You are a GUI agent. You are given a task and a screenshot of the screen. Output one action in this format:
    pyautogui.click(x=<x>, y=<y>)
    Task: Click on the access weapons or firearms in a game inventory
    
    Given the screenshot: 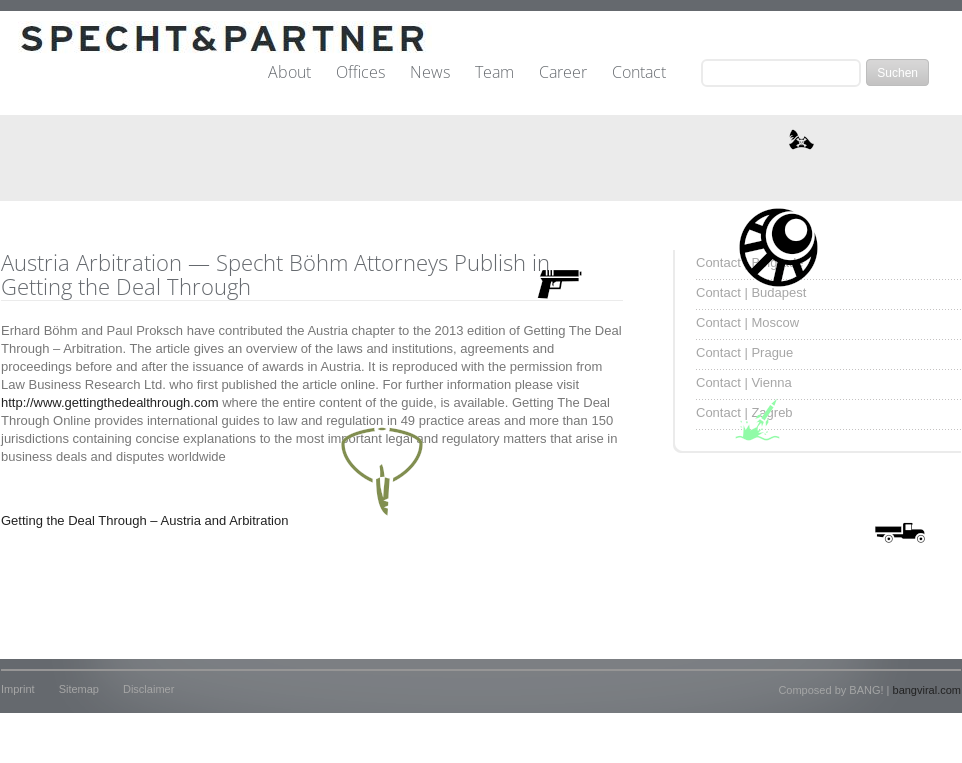 What is the action you would take?
    pyautogui.click(x=559, y=283)
    